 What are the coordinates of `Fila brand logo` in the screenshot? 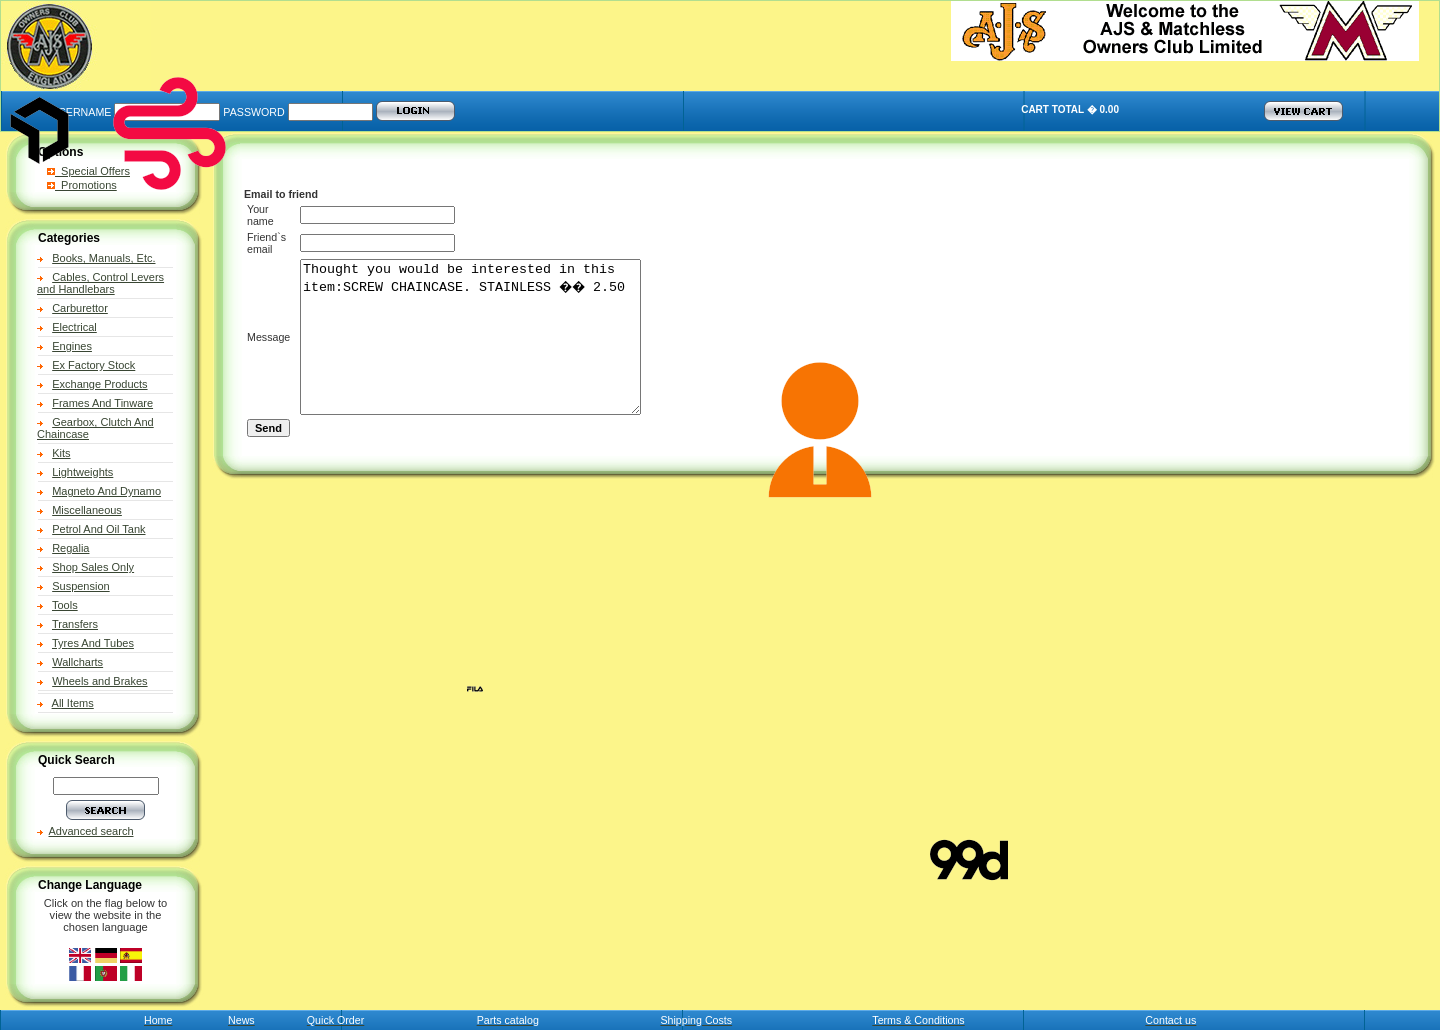 It's located at (475, 689).